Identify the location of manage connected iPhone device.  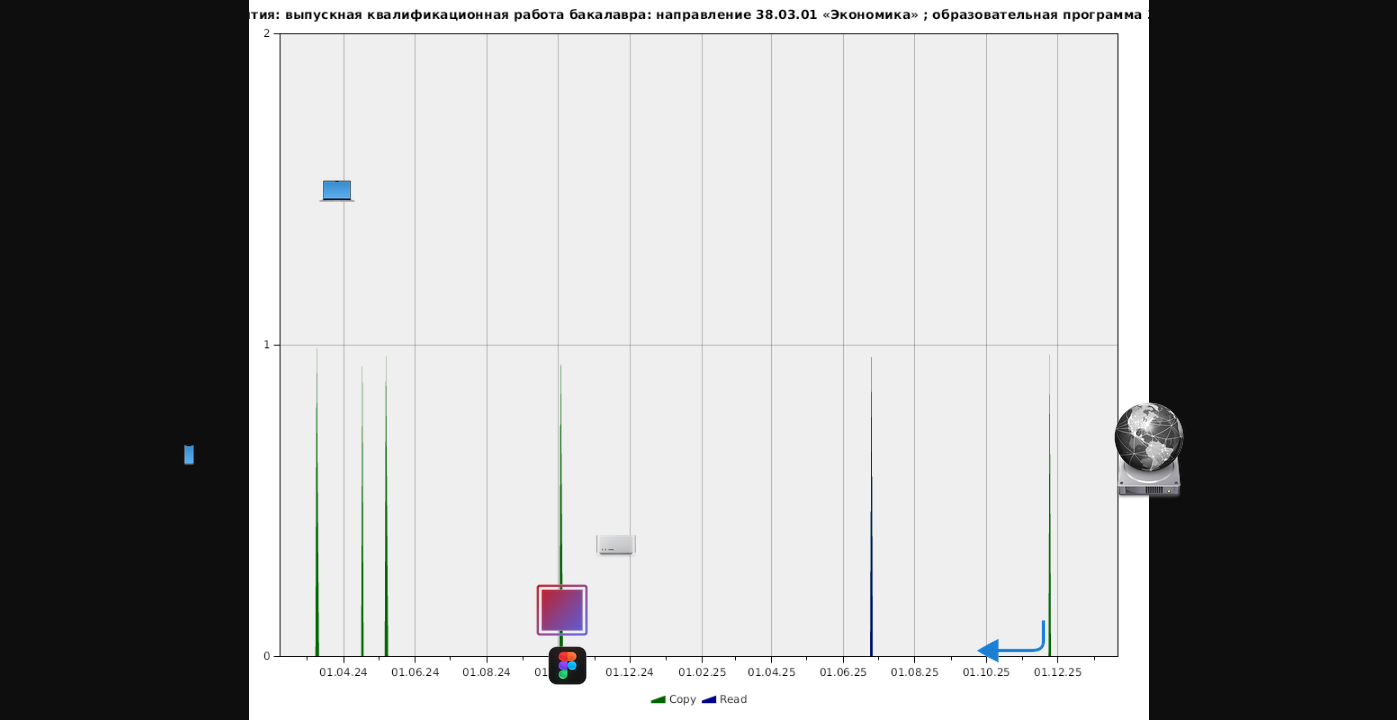
(189, 455).